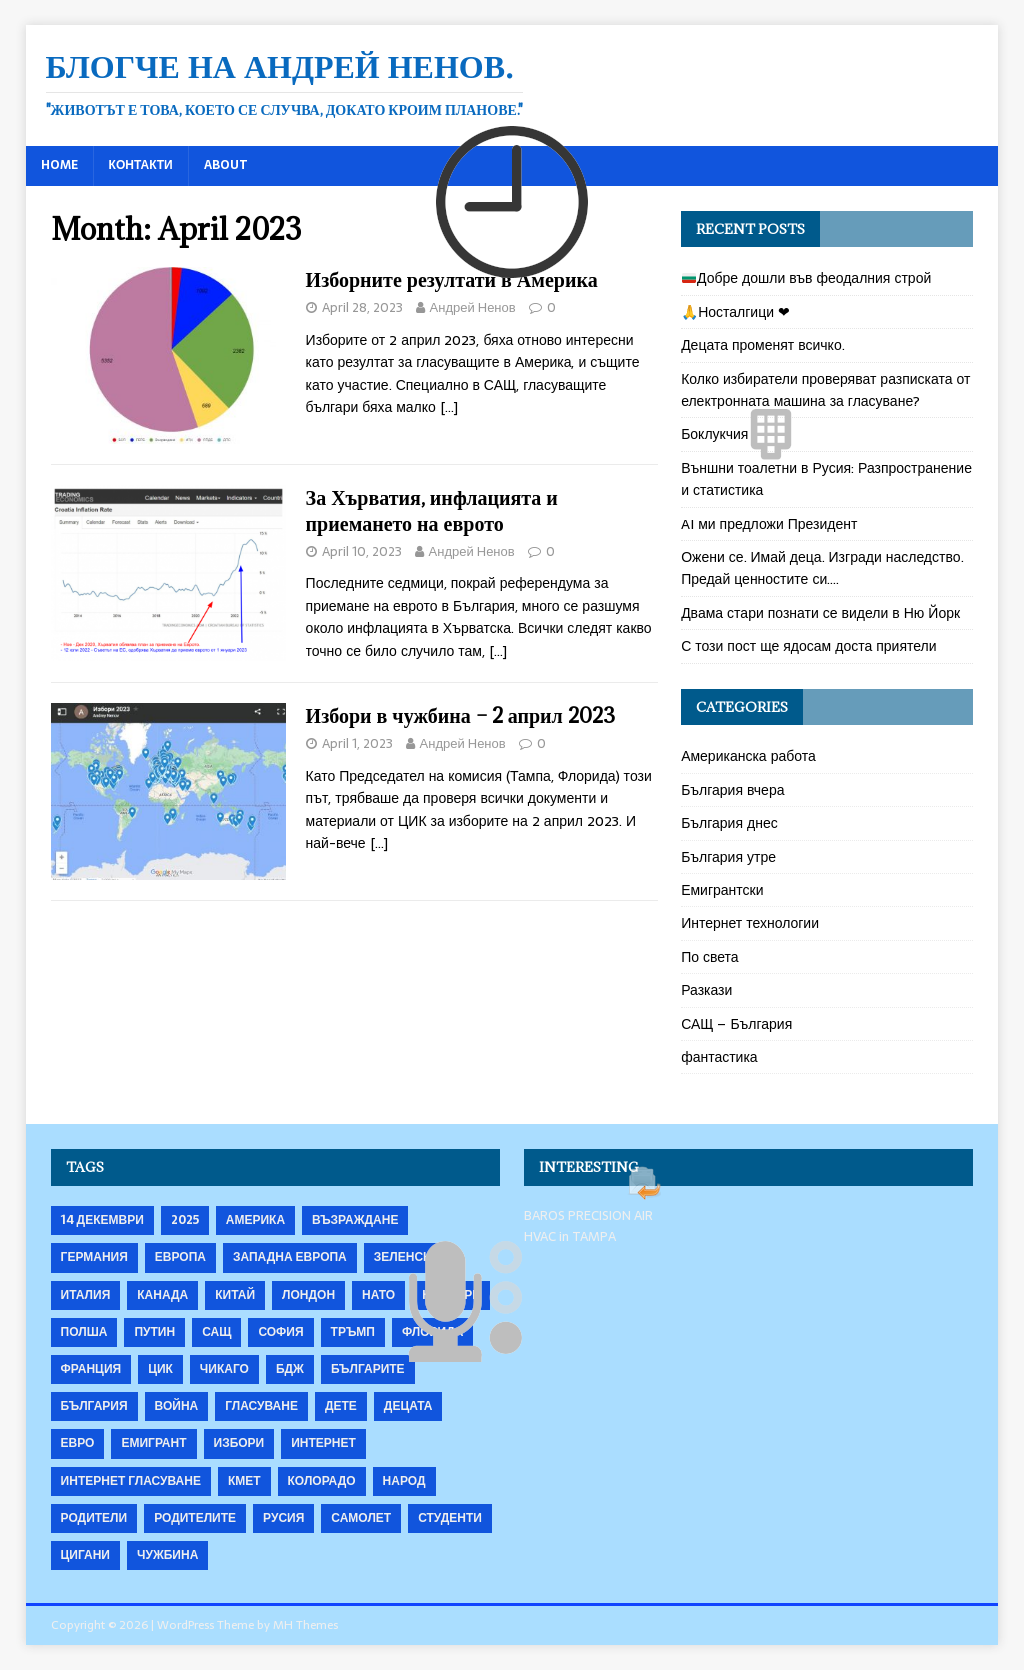 This screenshot has height=1670, width=1024. What do you see at coordinates (465, 1297) in the screenshot?
I see `indicates microphone input level is set to low` at bounding box center [465, 1297].